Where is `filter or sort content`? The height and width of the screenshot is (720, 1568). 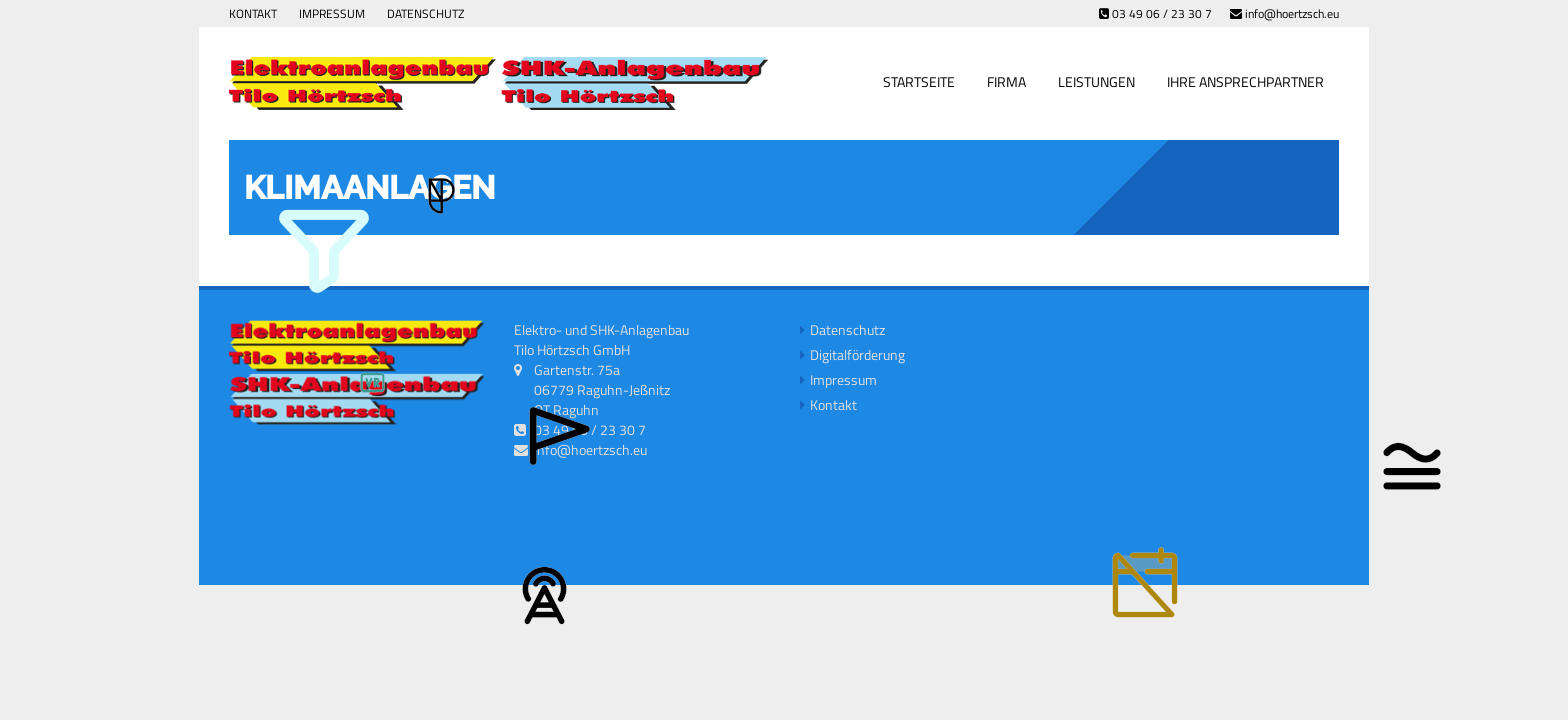
filter or sort content is located at coordinates (324, 248).